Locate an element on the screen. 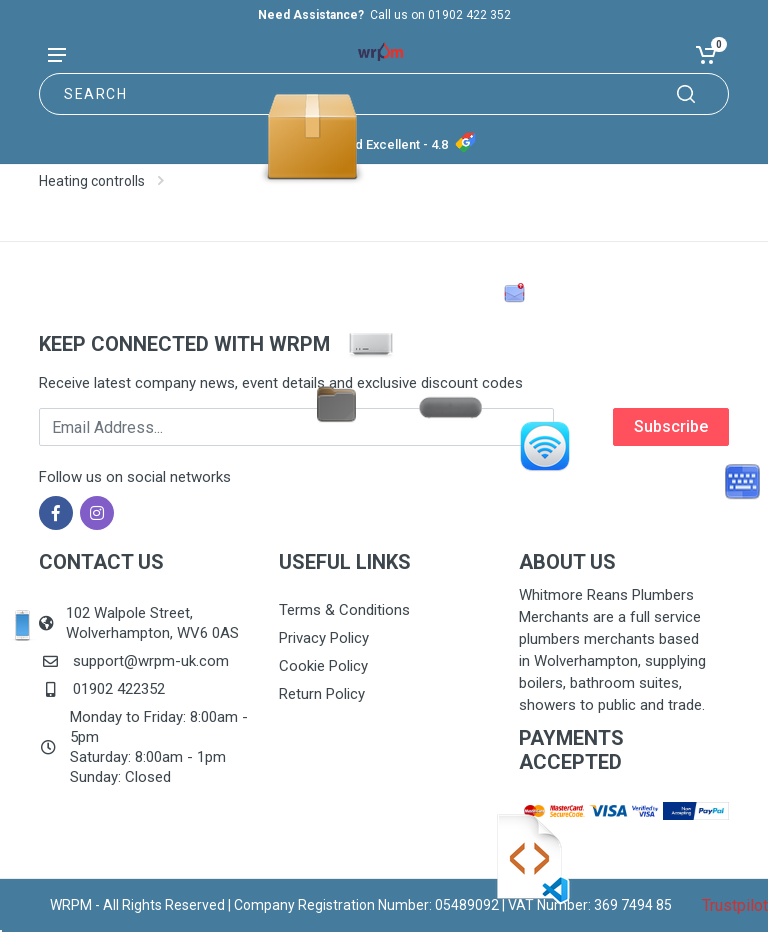 This screenshot has height=932, width=768. mac studio desktop computer is located at coordinates (371, 343).